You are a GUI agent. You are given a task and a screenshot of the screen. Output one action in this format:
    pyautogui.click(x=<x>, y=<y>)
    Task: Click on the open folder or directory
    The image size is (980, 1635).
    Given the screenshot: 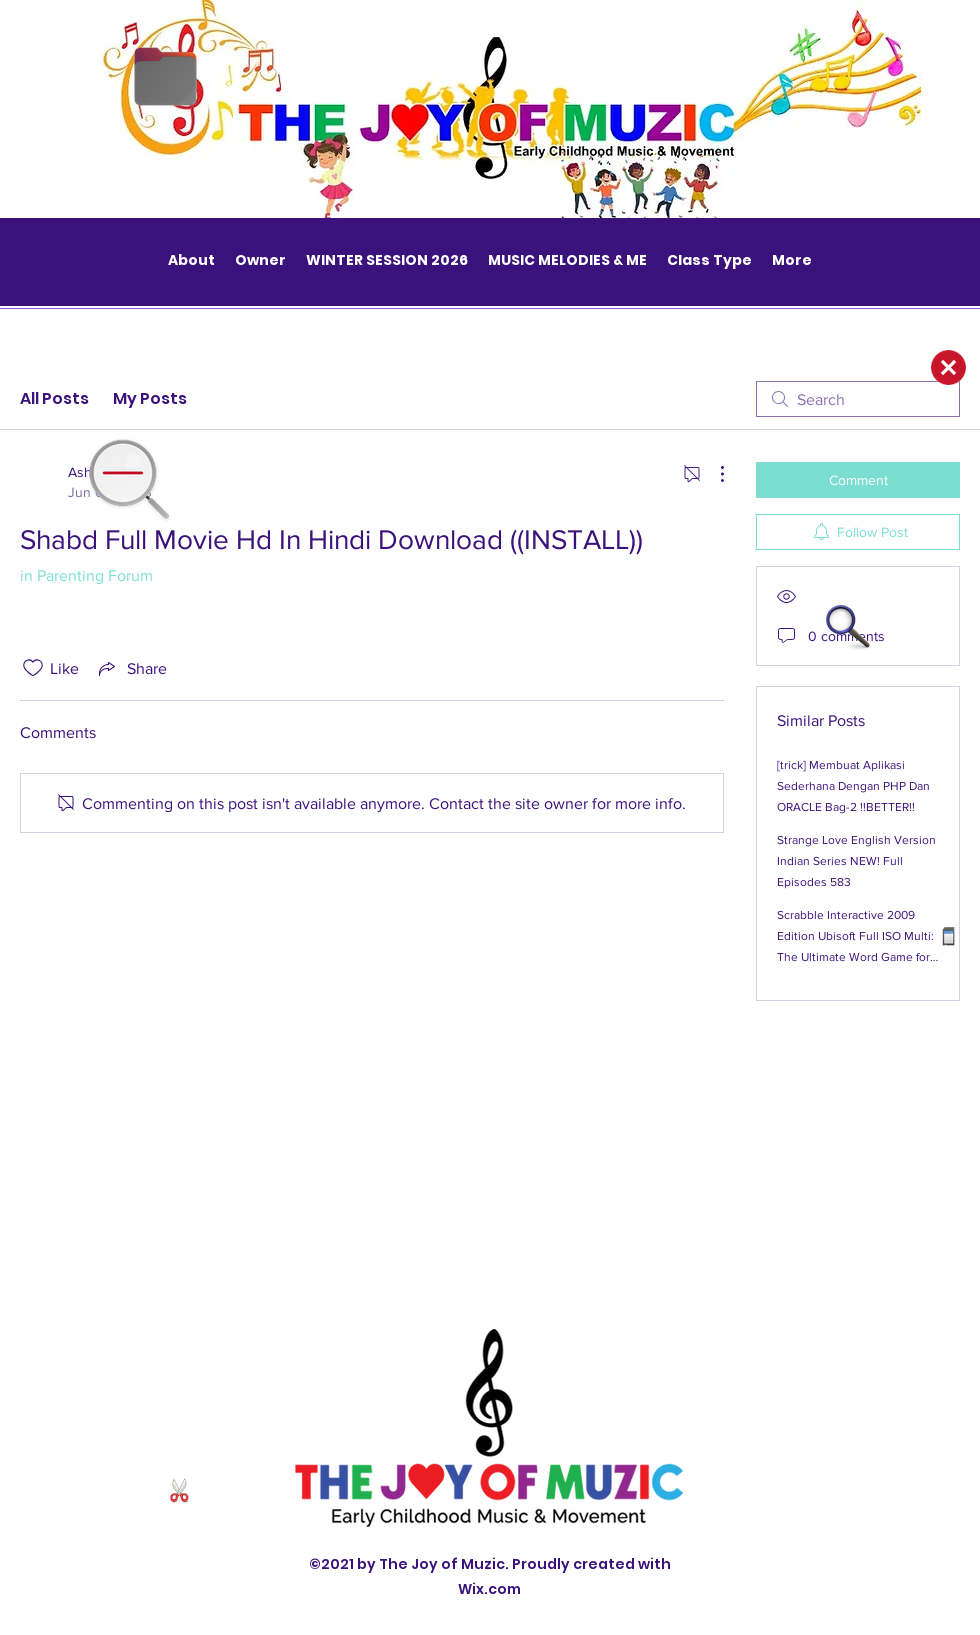 What is the action you would take?
    pyautogui.click(x=165, y=76)
    